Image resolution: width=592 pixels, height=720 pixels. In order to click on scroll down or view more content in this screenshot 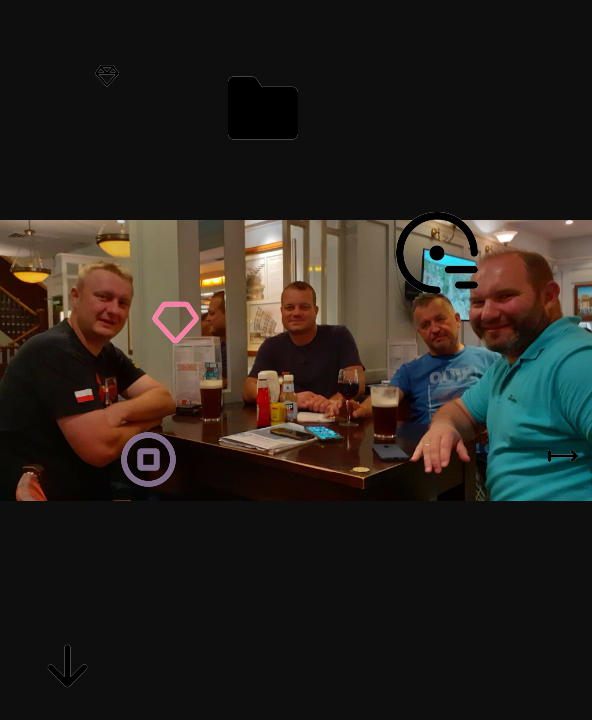, I will do `click(66, 664)`.